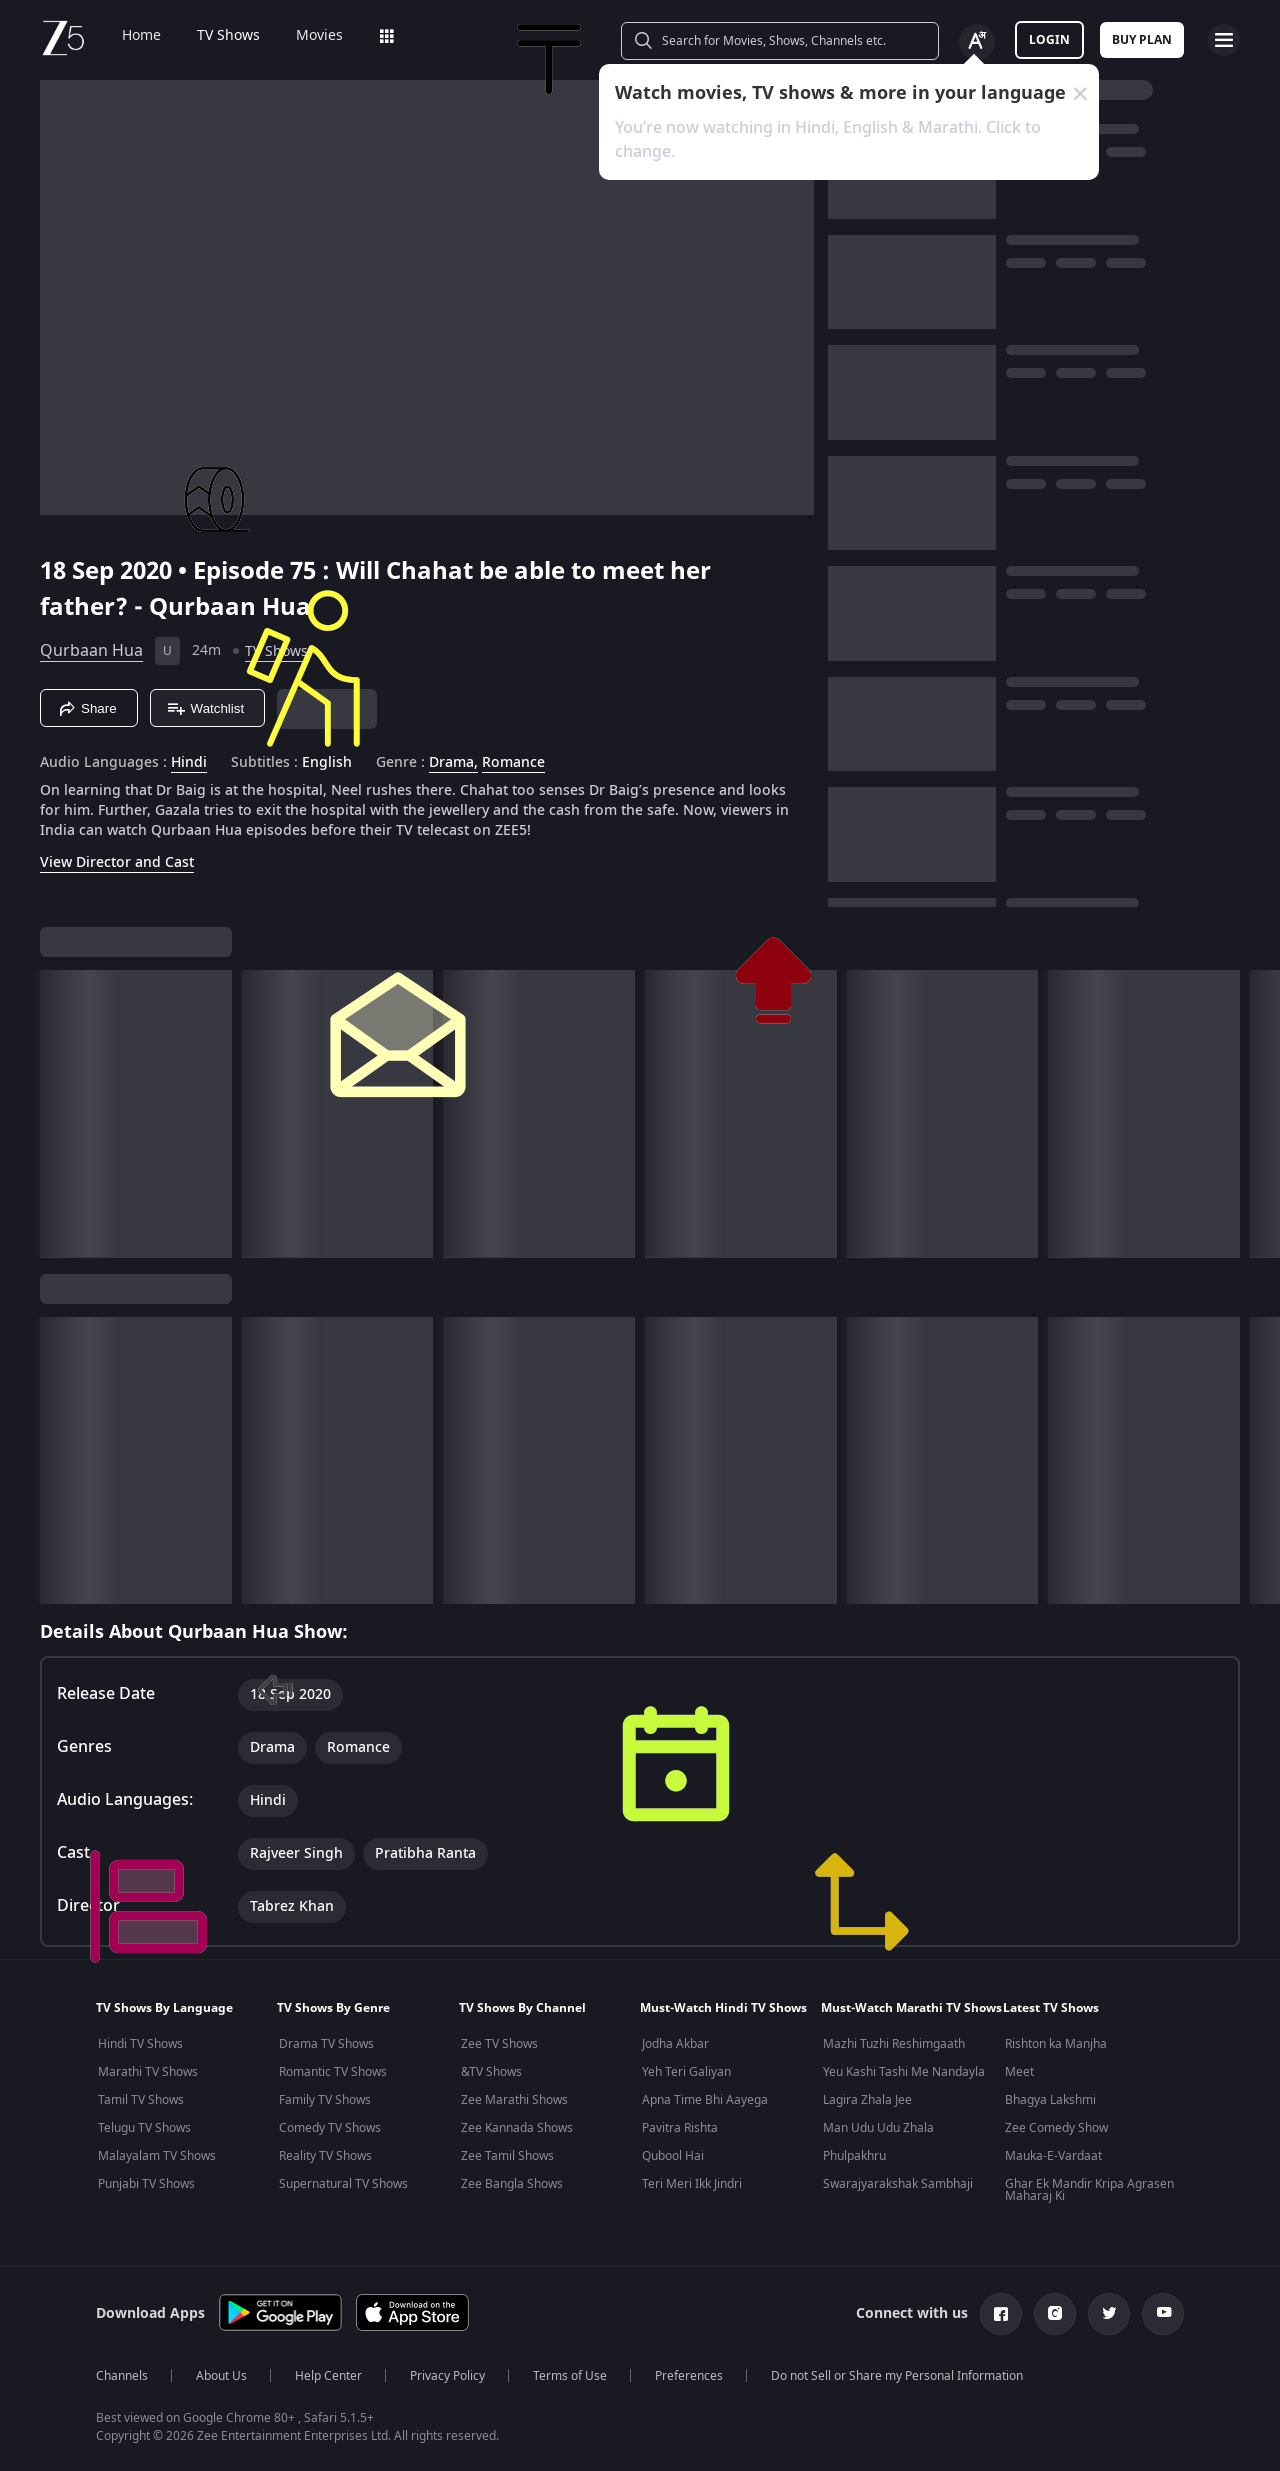 The height and width of the screenshot is (2471, 1280). What do you see at coordinates (676, 1768) in the screenshot?
I see `indicates an event or reminder on today's date` at bounding box center [676, 1768].